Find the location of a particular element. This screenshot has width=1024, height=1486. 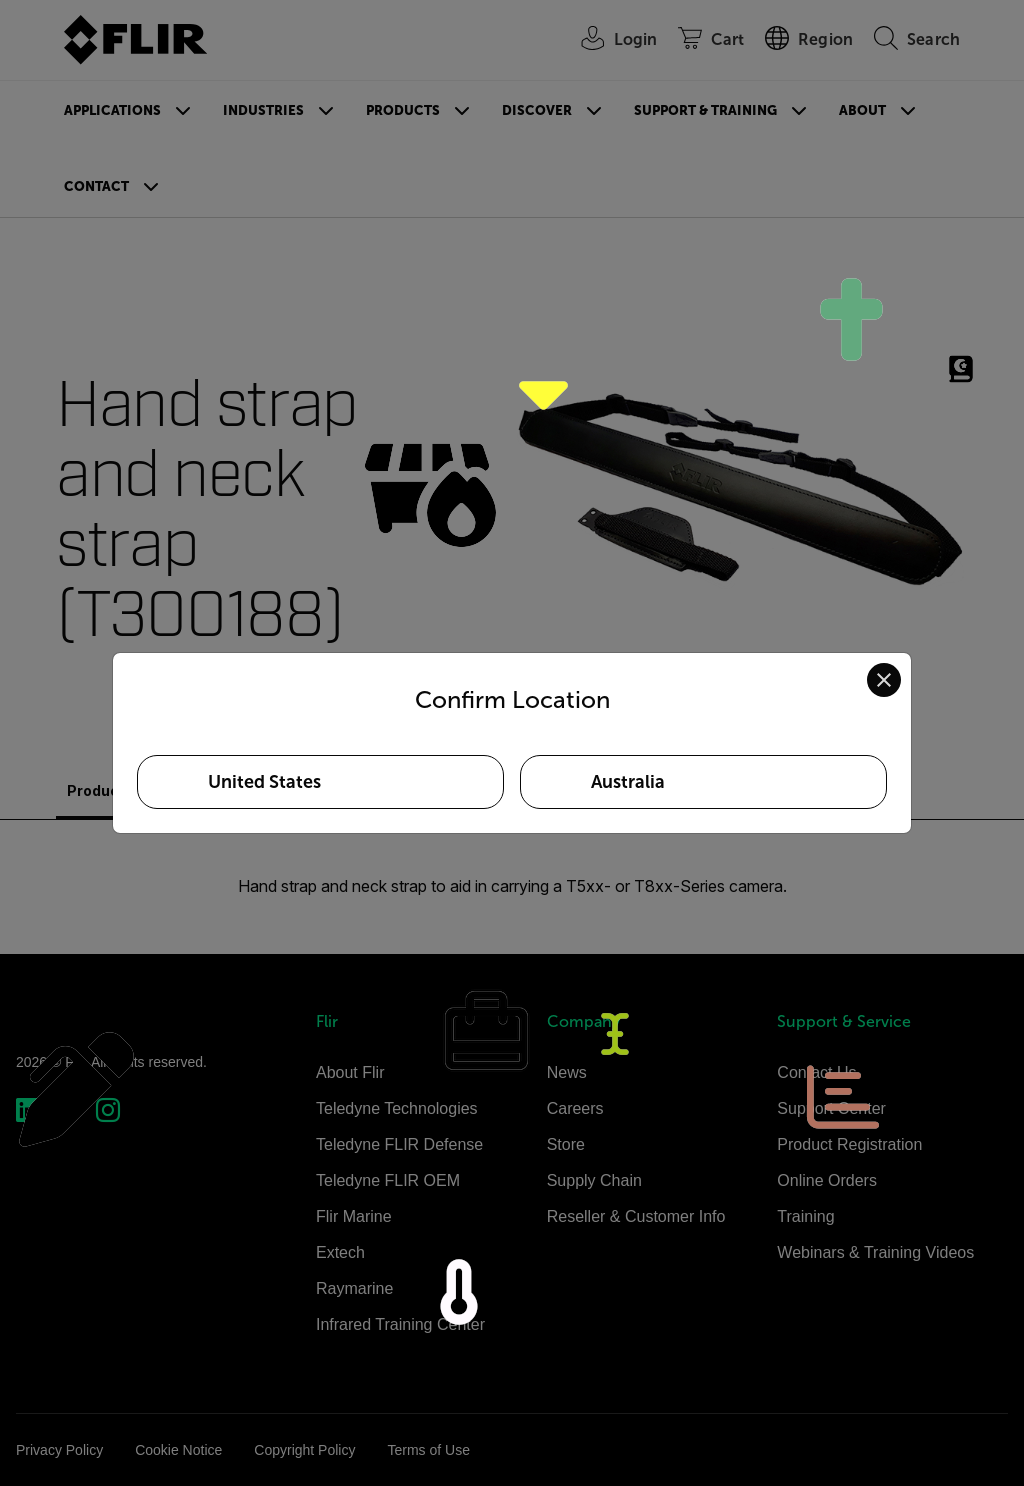

text input field is active is located at coordinates (615, 1034).